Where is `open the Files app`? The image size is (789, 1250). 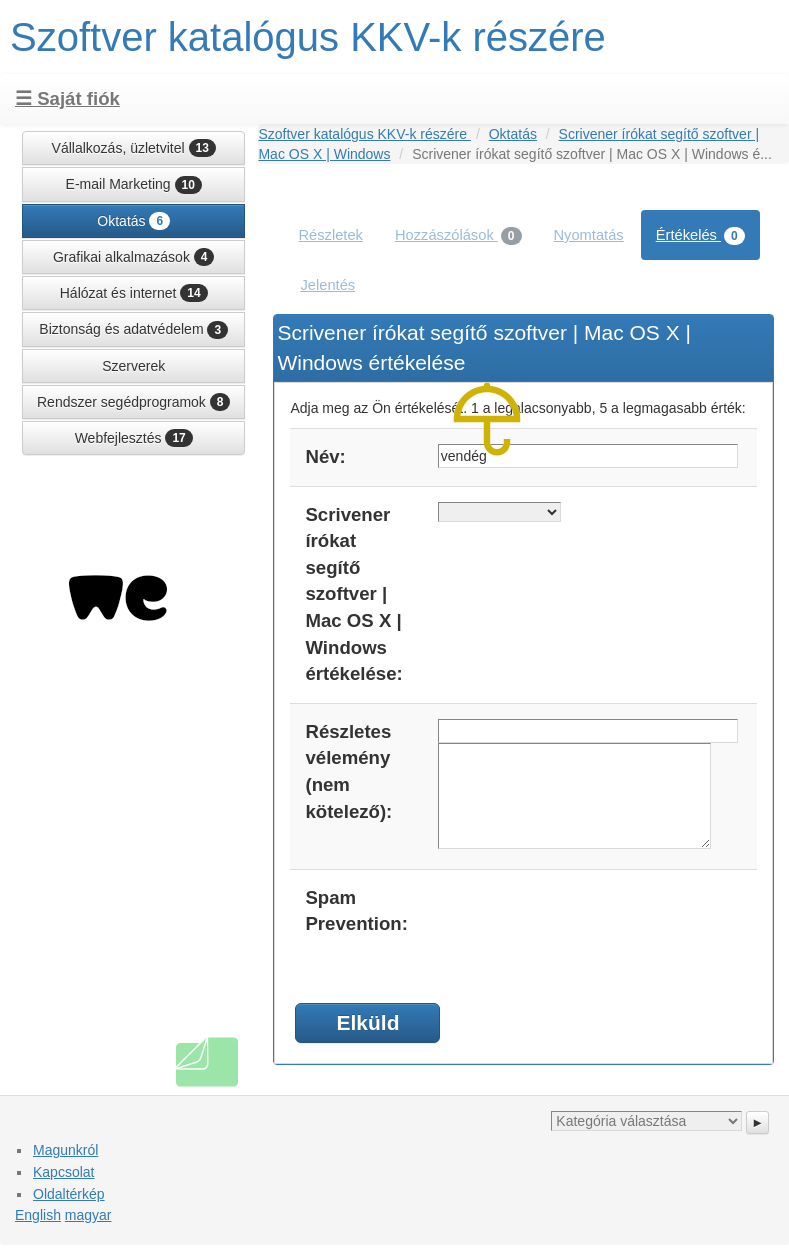
open the Files app is located at coordinates (207, 1062).